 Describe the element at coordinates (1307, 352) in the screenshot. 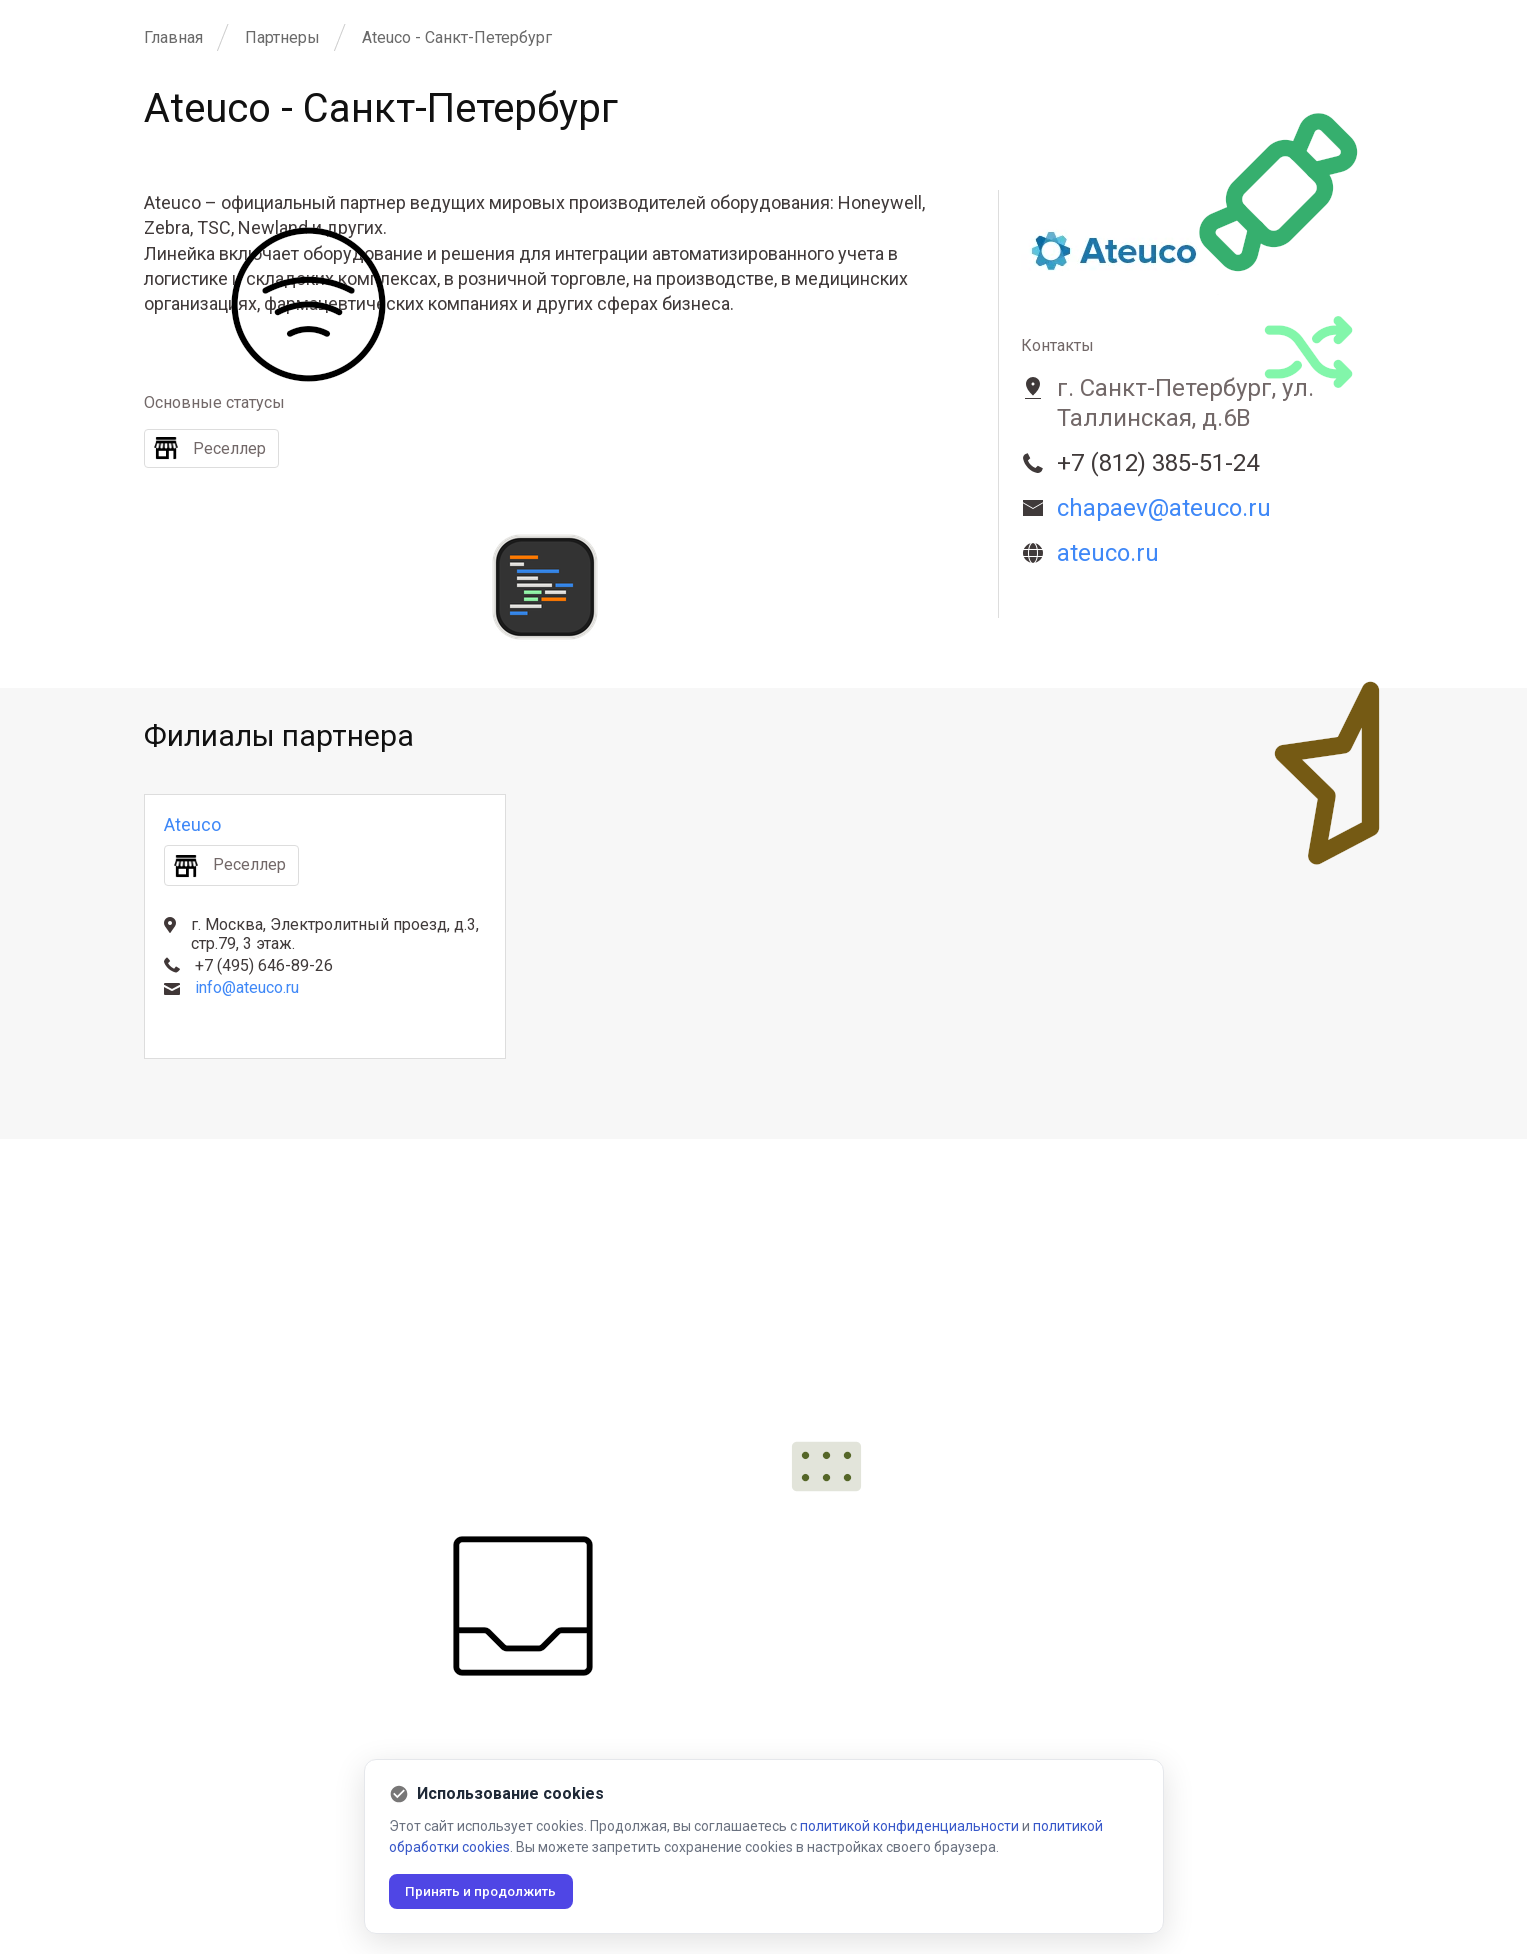

I see `shuffle playlist or queue order` at that location.